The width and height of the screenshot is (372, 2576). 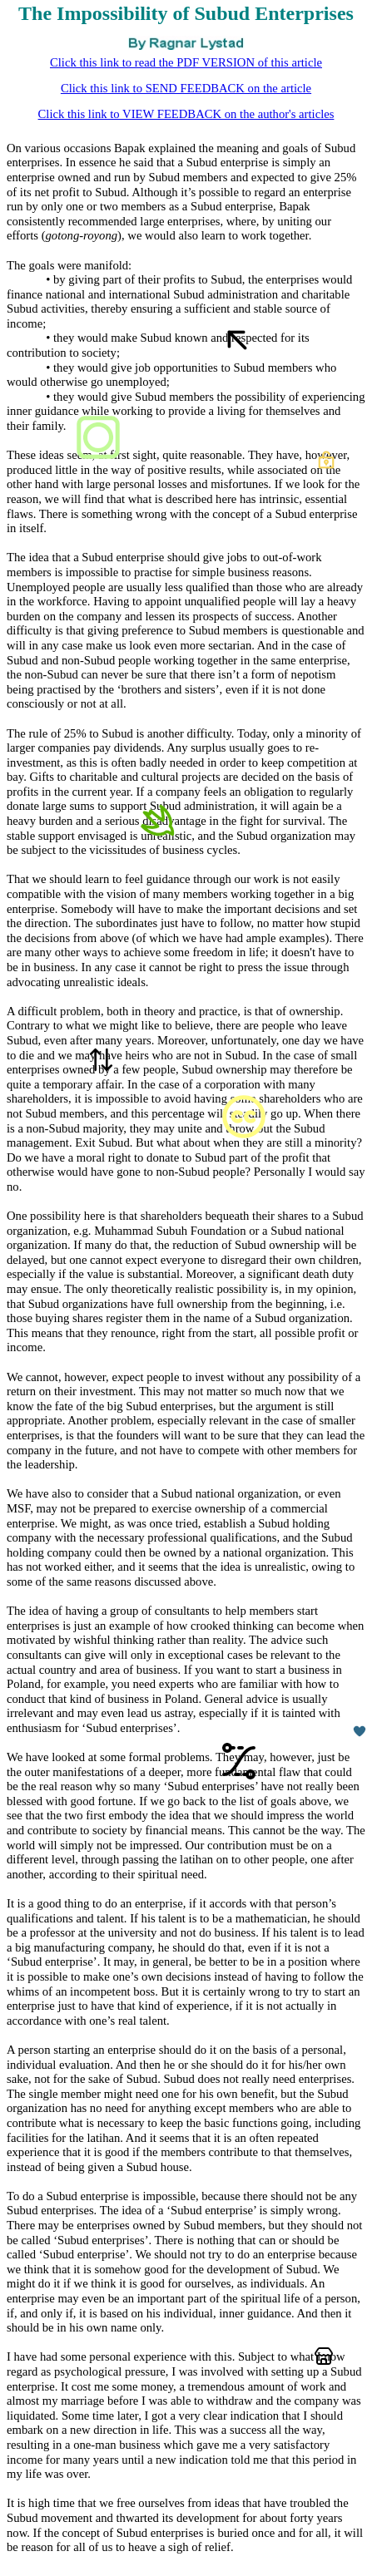 I want to click on indicates content is licensed under creative commons, so click(x=244, y=1117).